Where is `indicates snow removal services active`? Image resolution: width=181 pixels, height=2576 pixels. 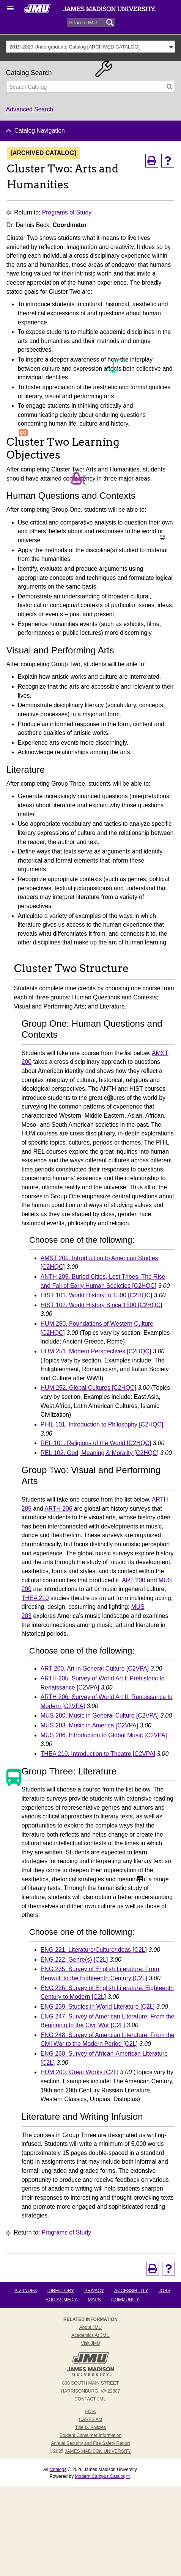 indicates snow removal services active is located at coordinates (78, 478).